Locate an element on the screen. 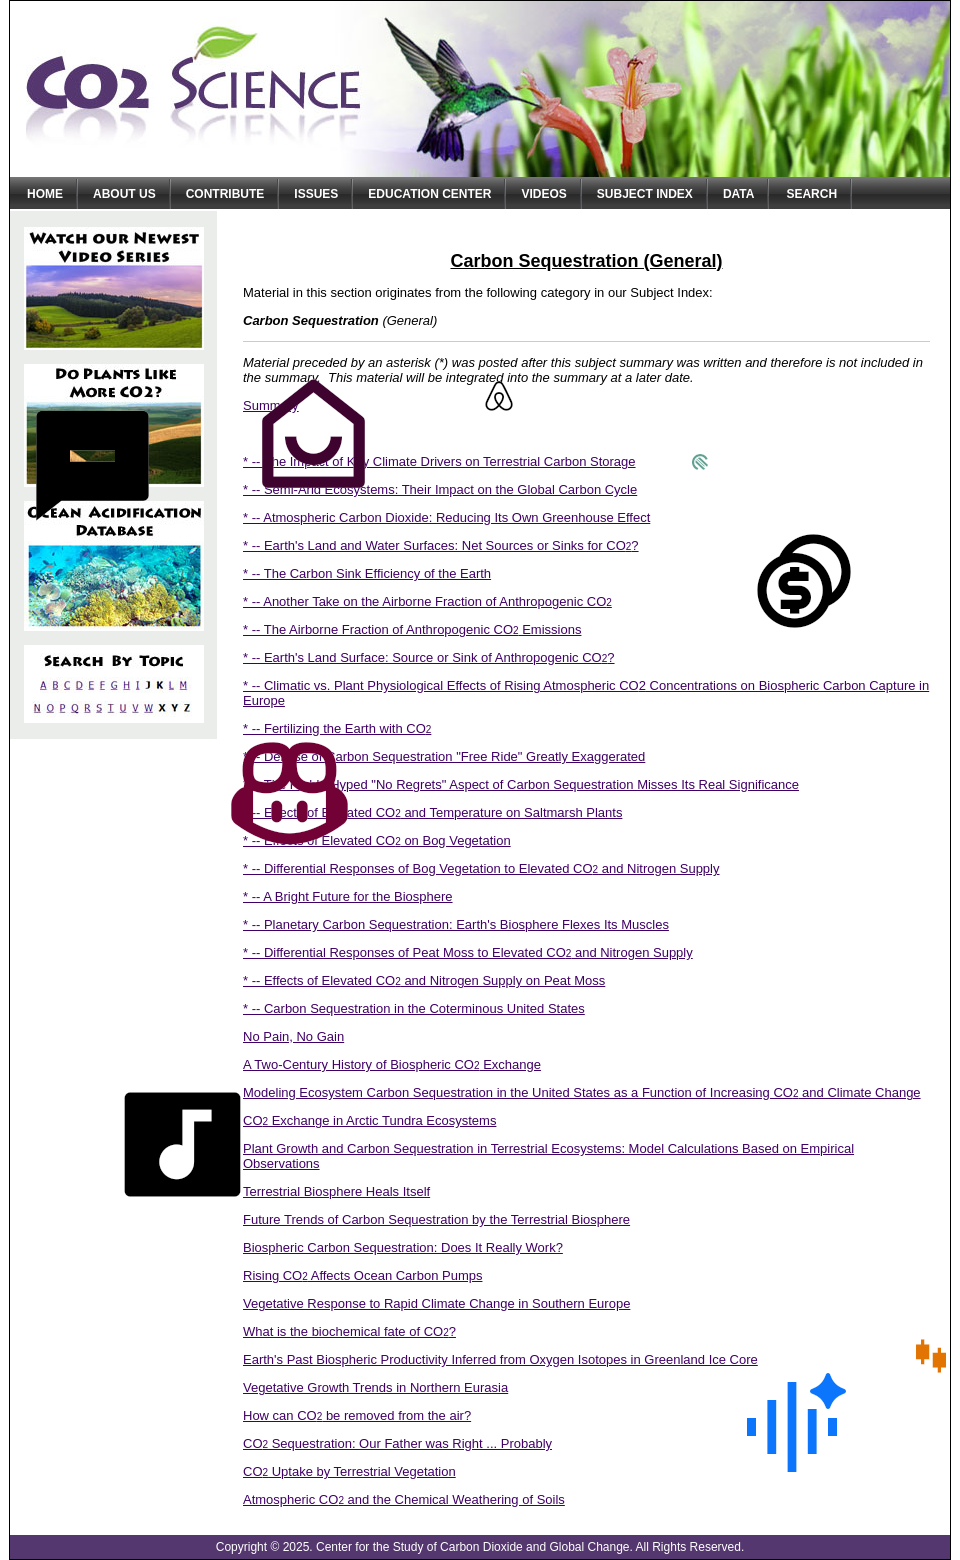  open the airbnb app is located at coordinates (499, 396).